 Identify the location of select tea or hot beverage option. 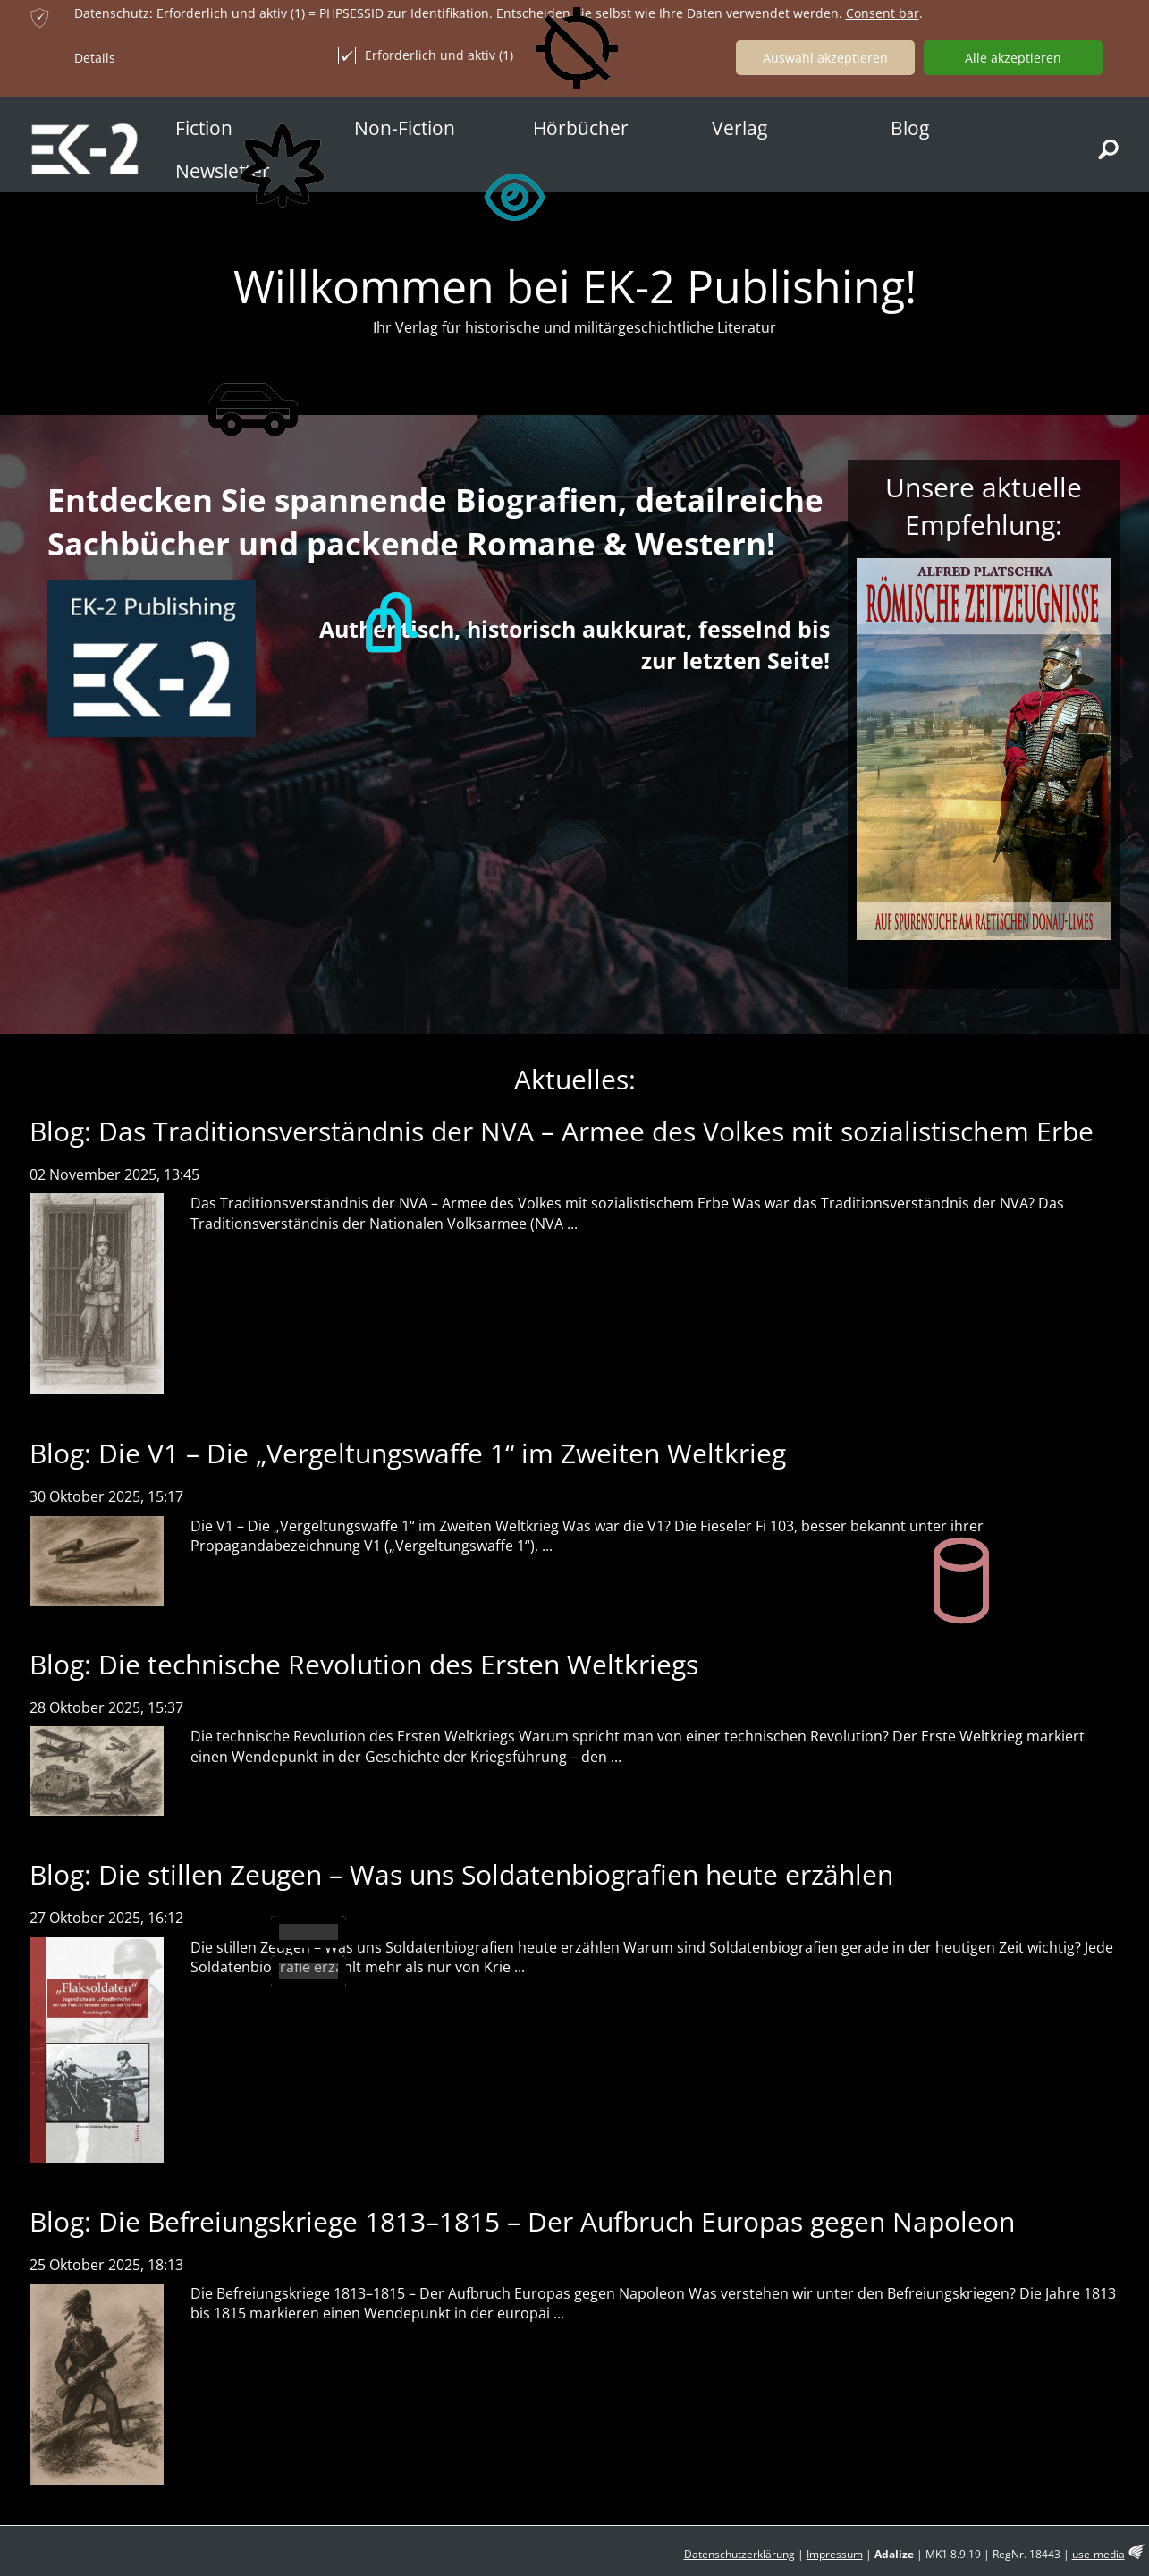
(390, 624).